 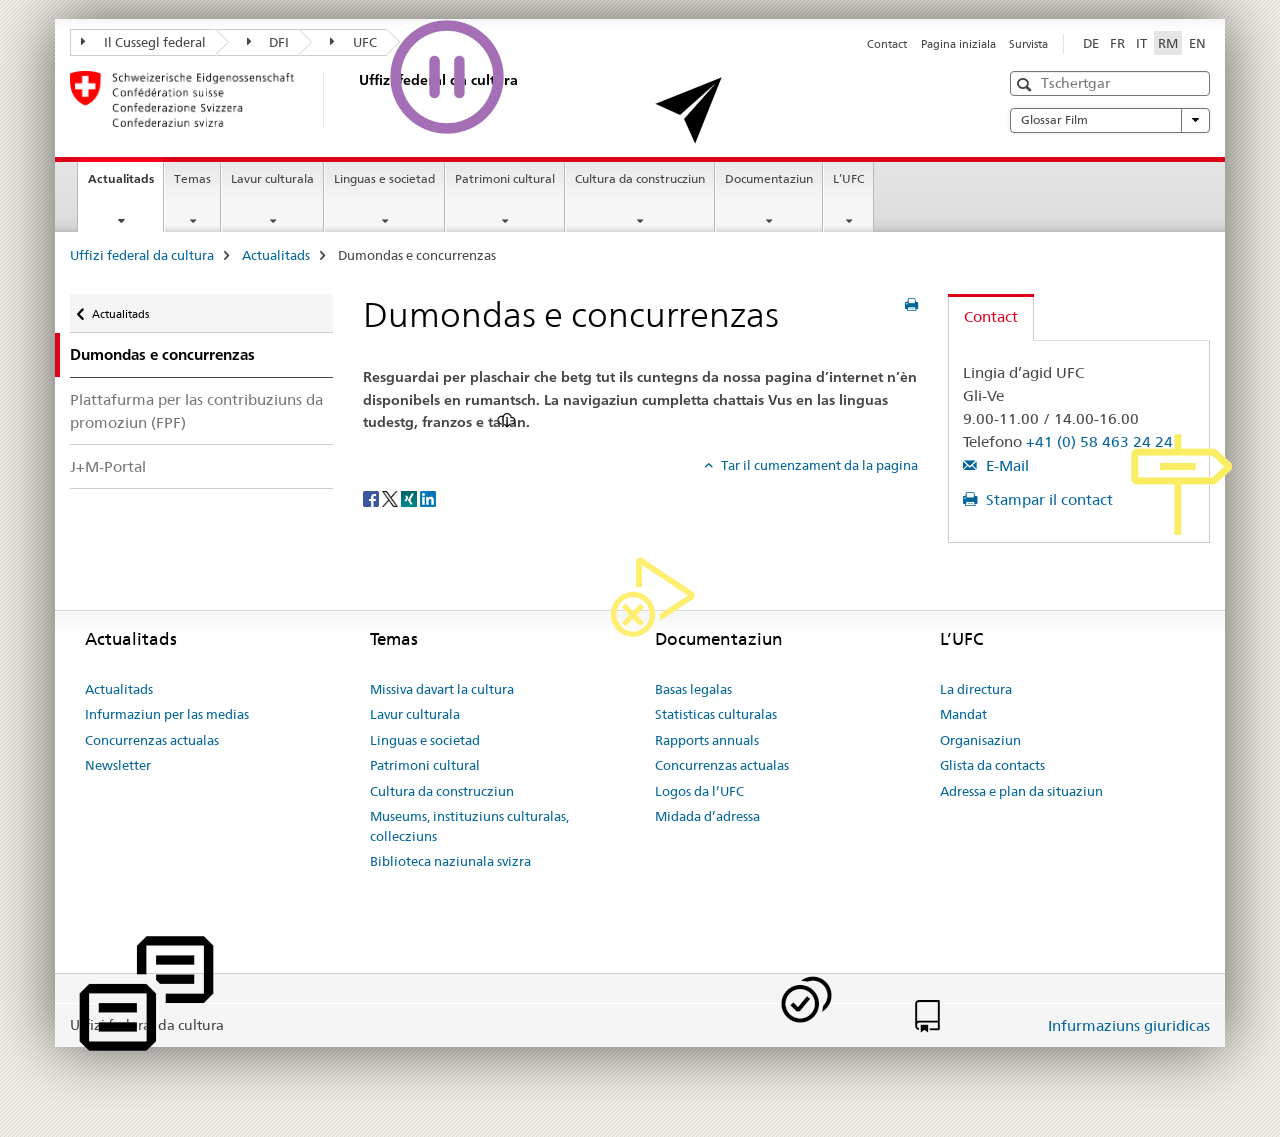 What do you see at coordinates (927, 1016) in the screenshot?
I see `access a code repository` at bounding box center [927, 1016].